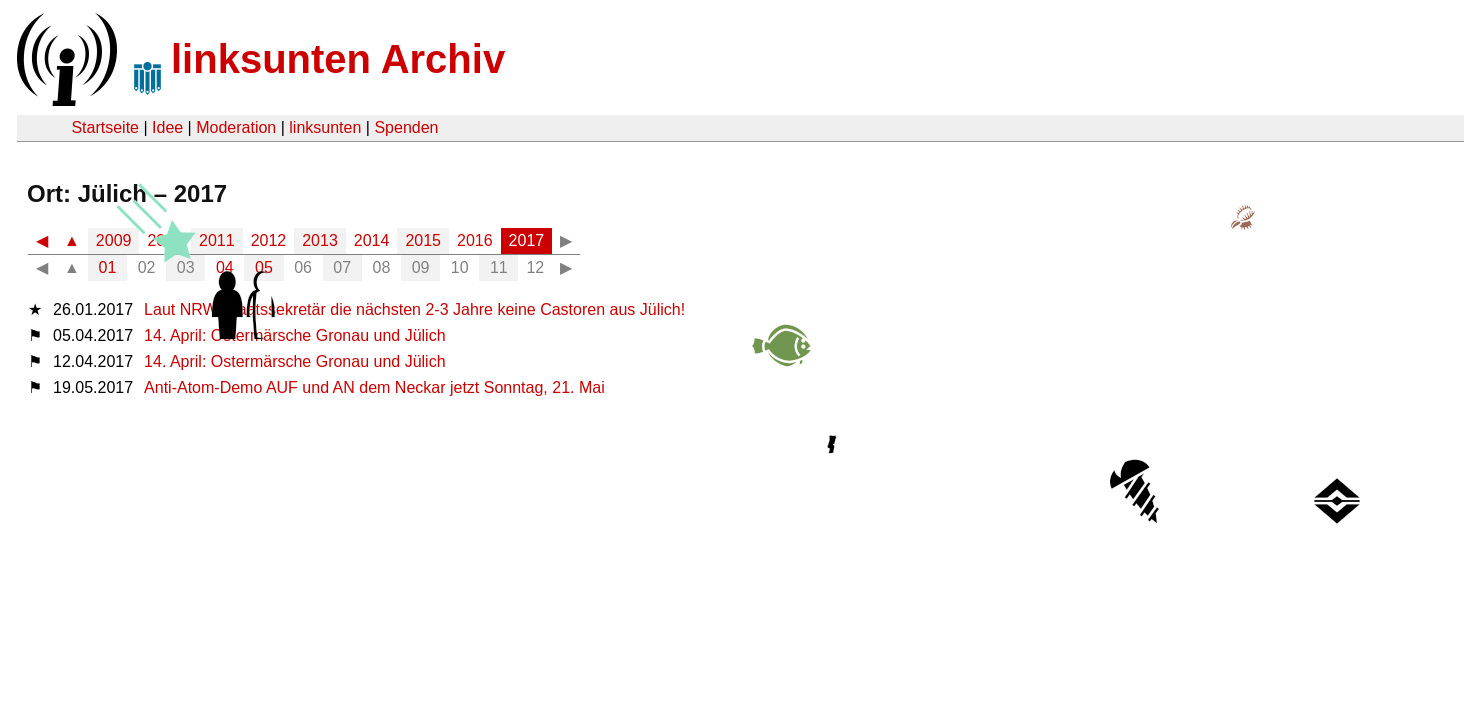  I want to click on hardware or tools category, so click(1134, 491).